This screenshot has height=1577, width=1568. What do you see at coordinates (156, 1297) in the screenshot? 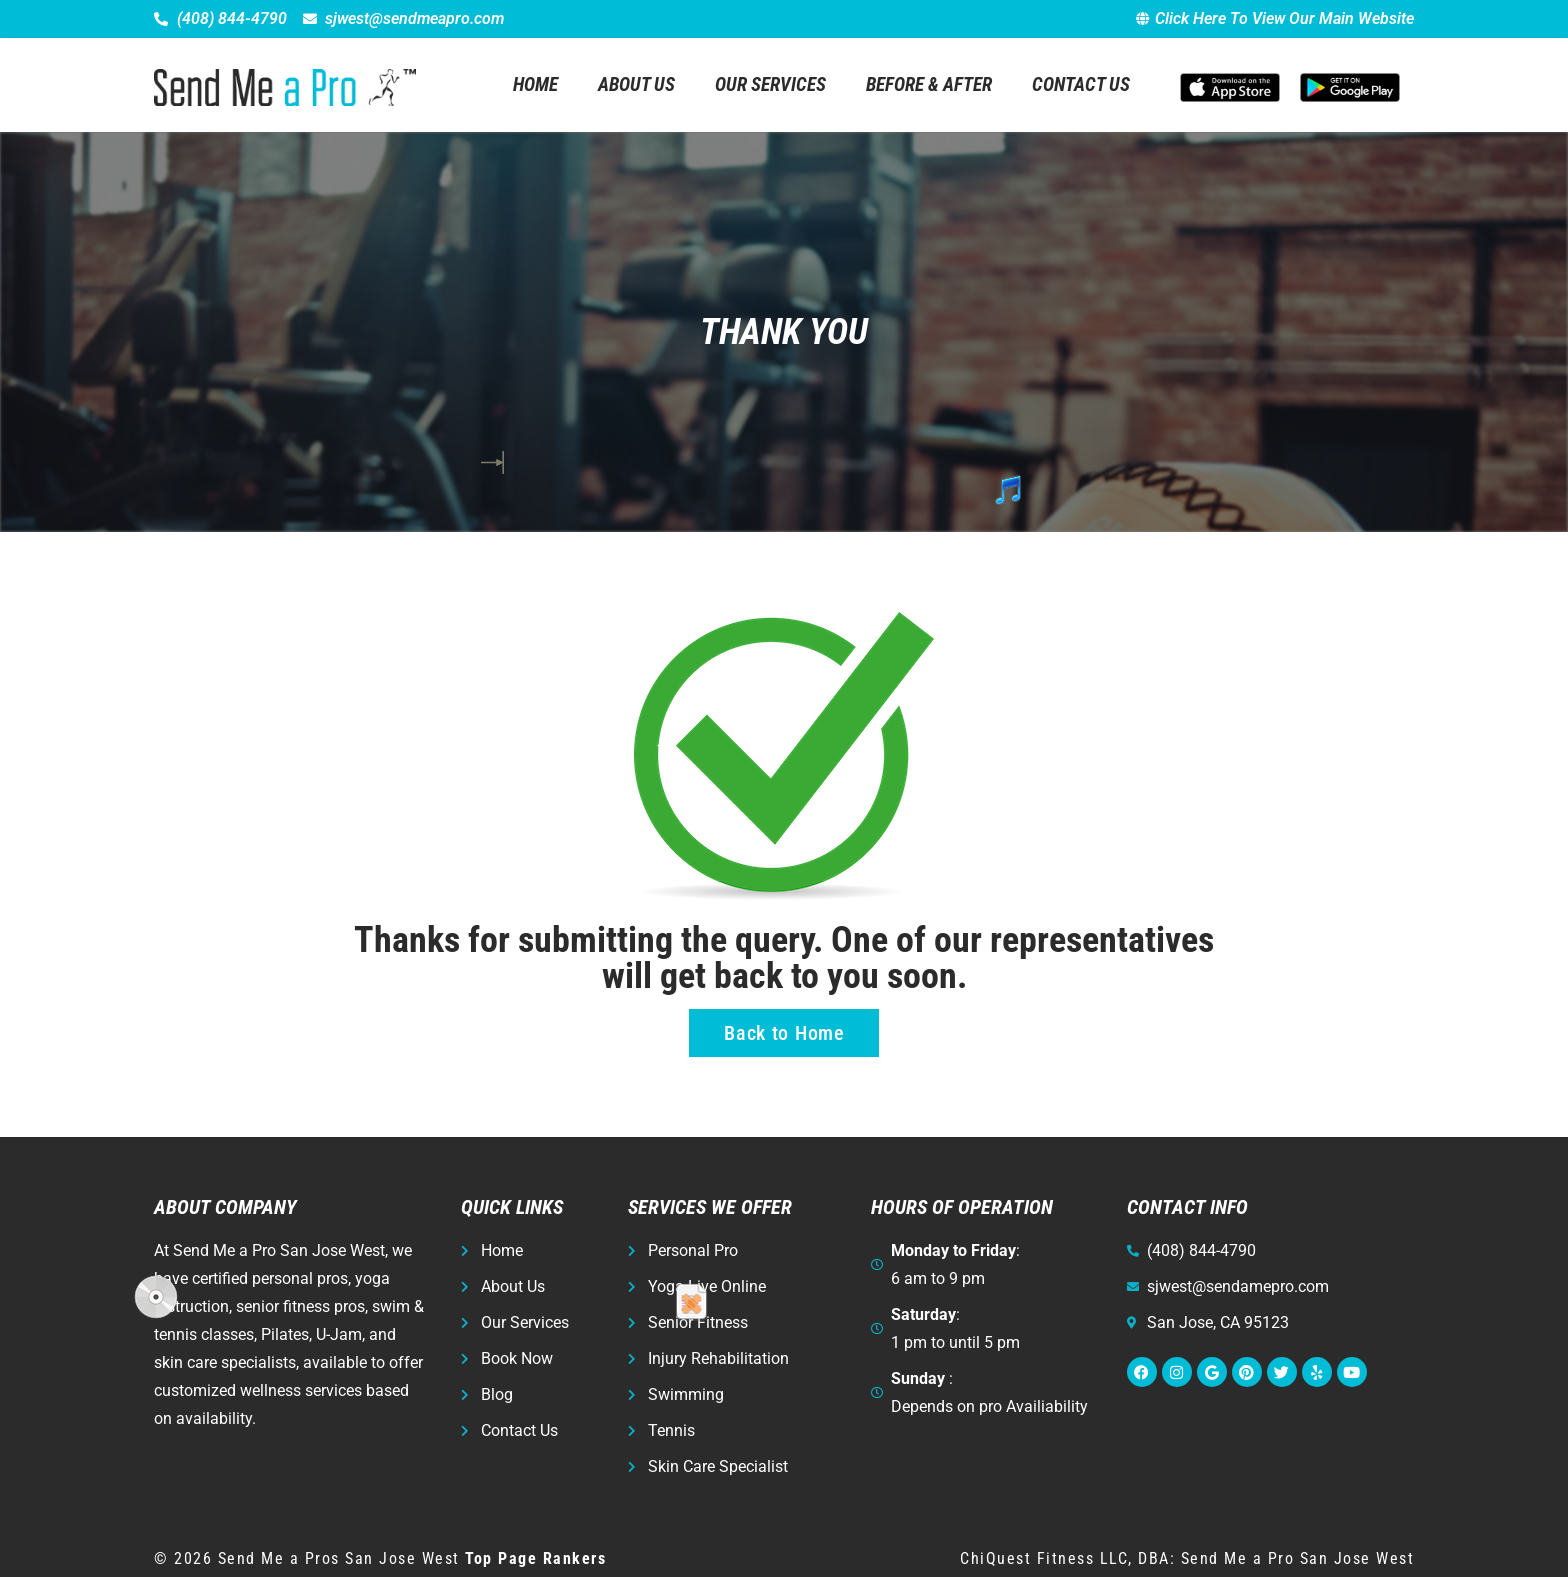
I see `indicates a CD-R or recordable disc media` at bounding box center [156, 1297].